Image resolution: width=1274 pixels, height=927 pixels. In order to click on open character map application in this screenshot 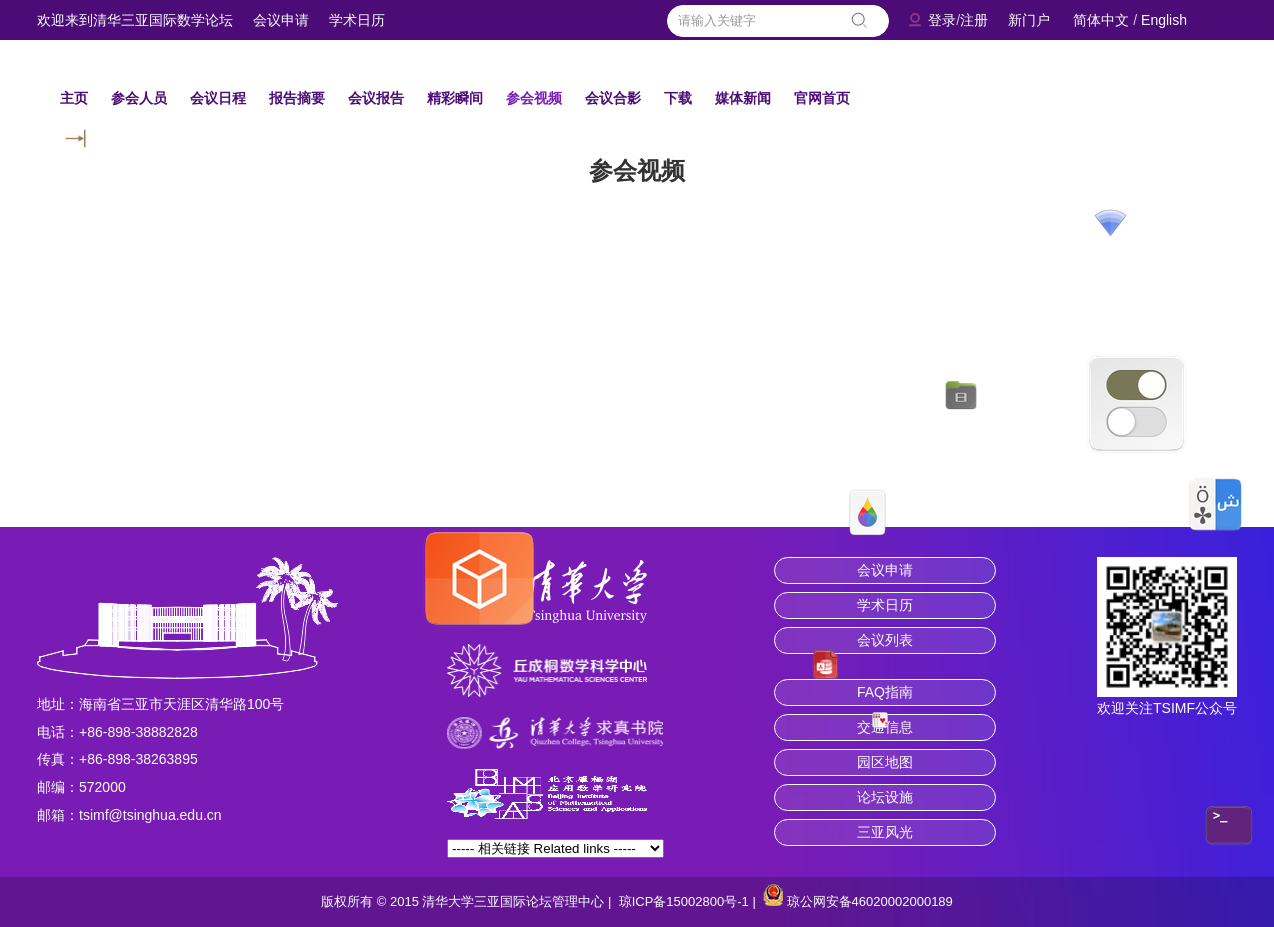, I will do `click(1215, 504)`.